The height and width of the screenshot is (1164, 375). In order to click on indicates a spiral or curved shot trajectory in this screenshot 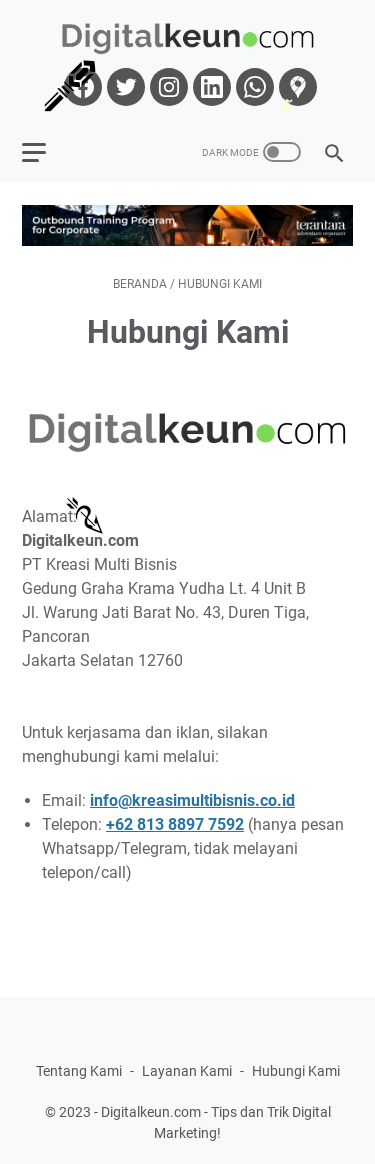, I will do `click(84, 515)`.